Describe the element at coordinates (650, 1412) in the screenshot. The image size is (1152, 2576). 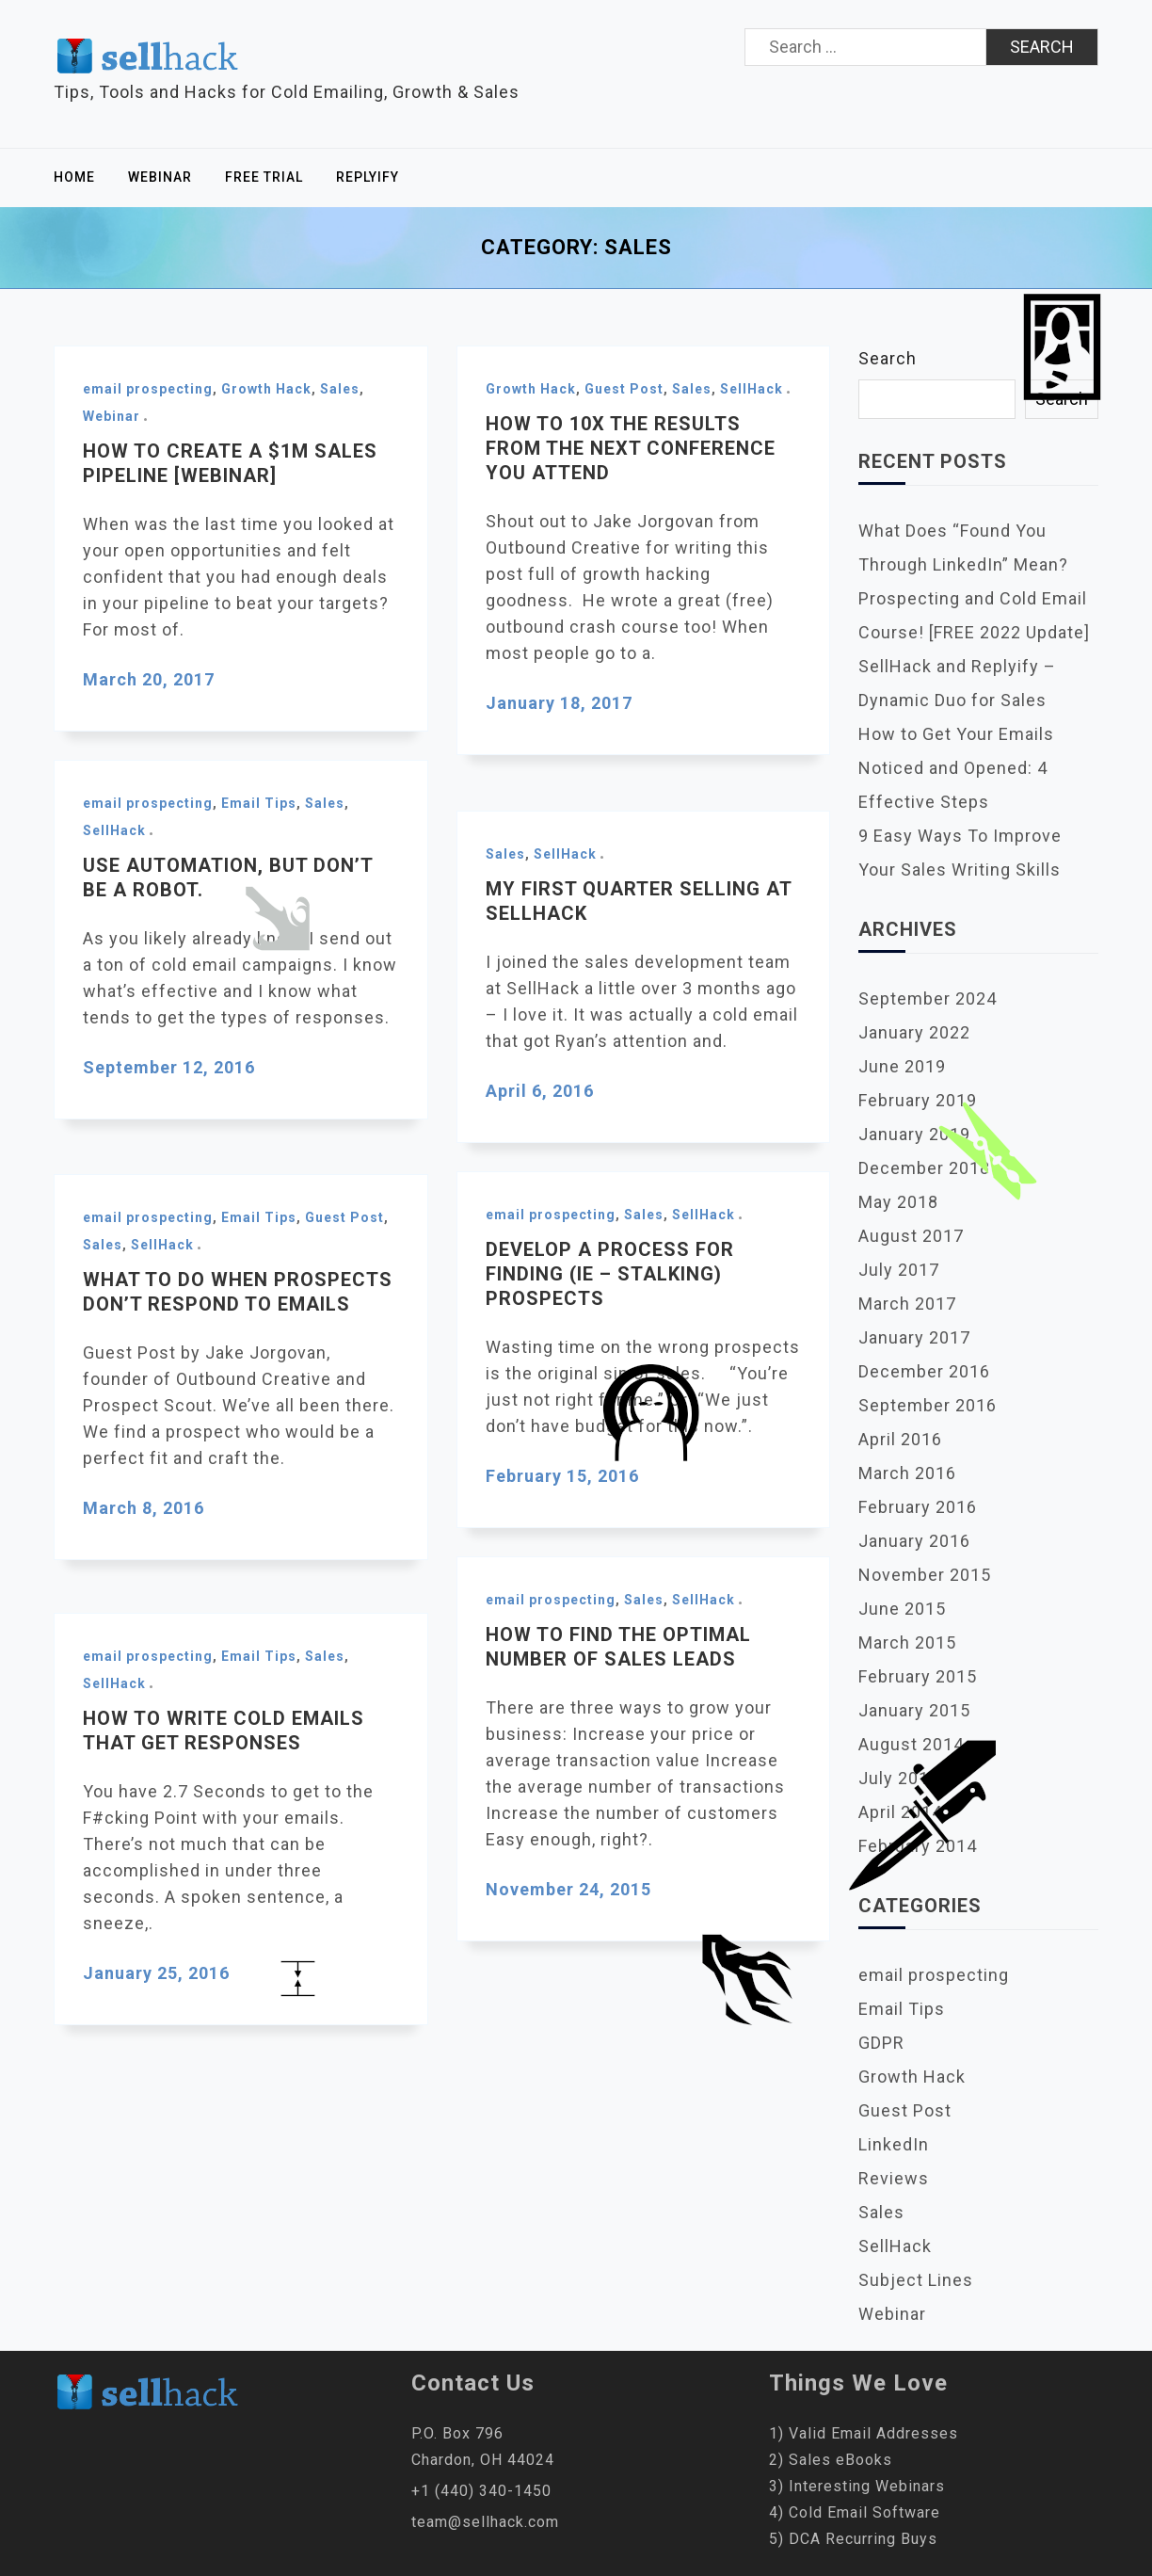
I see `indicates suspicious activity detected` at that location.